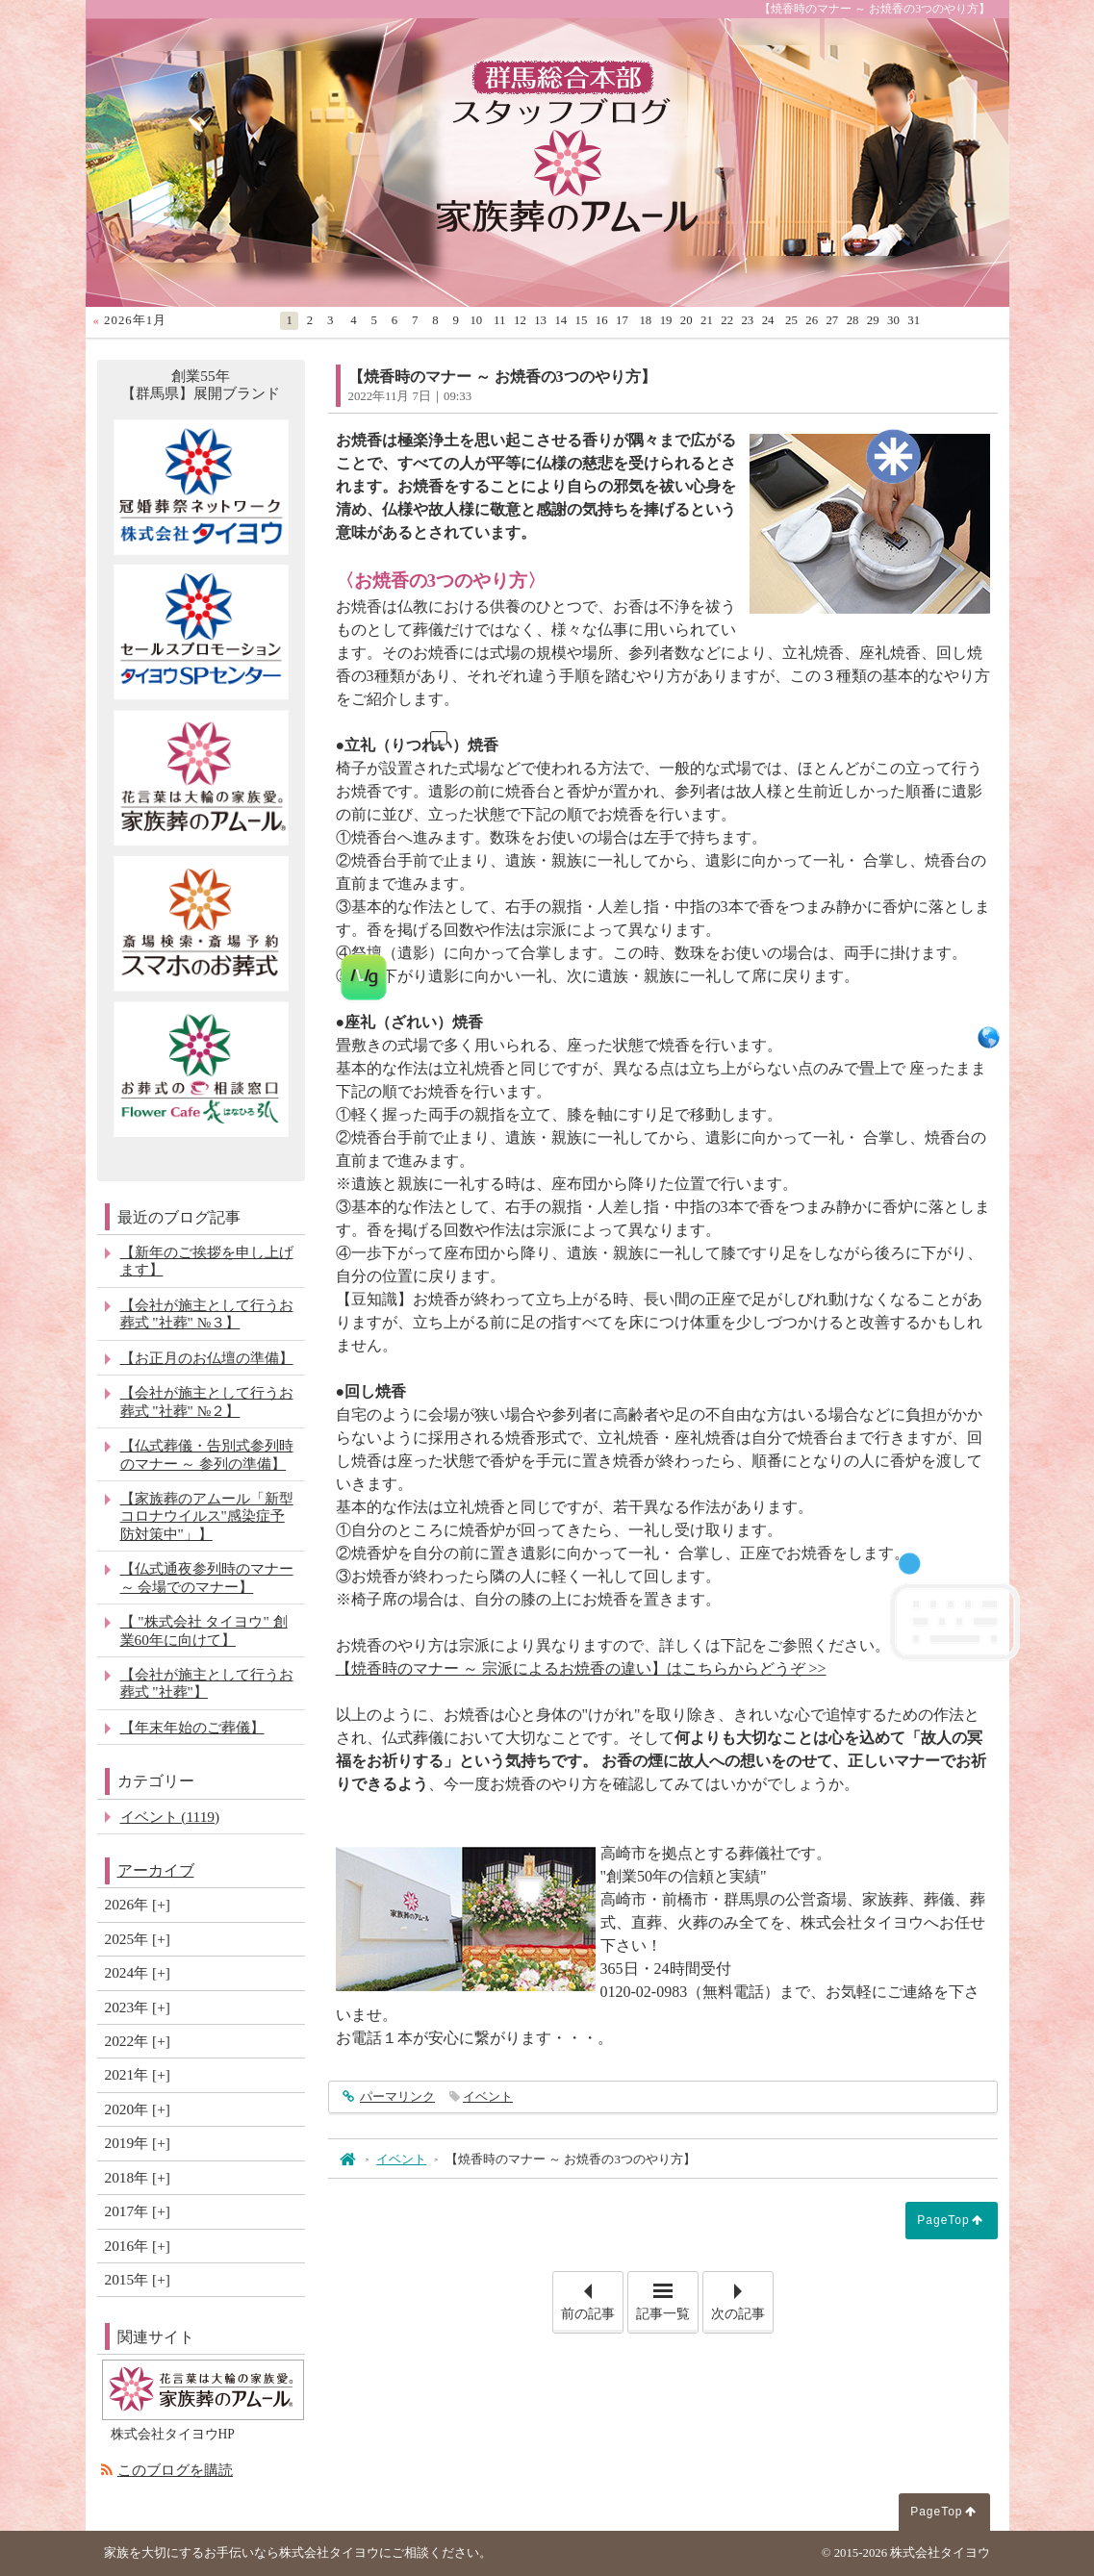  What do you see at coordinates (954, 1606) in the screenshot?
I see `virtual keyboard is currently active` at bounding box center [954, 1606].